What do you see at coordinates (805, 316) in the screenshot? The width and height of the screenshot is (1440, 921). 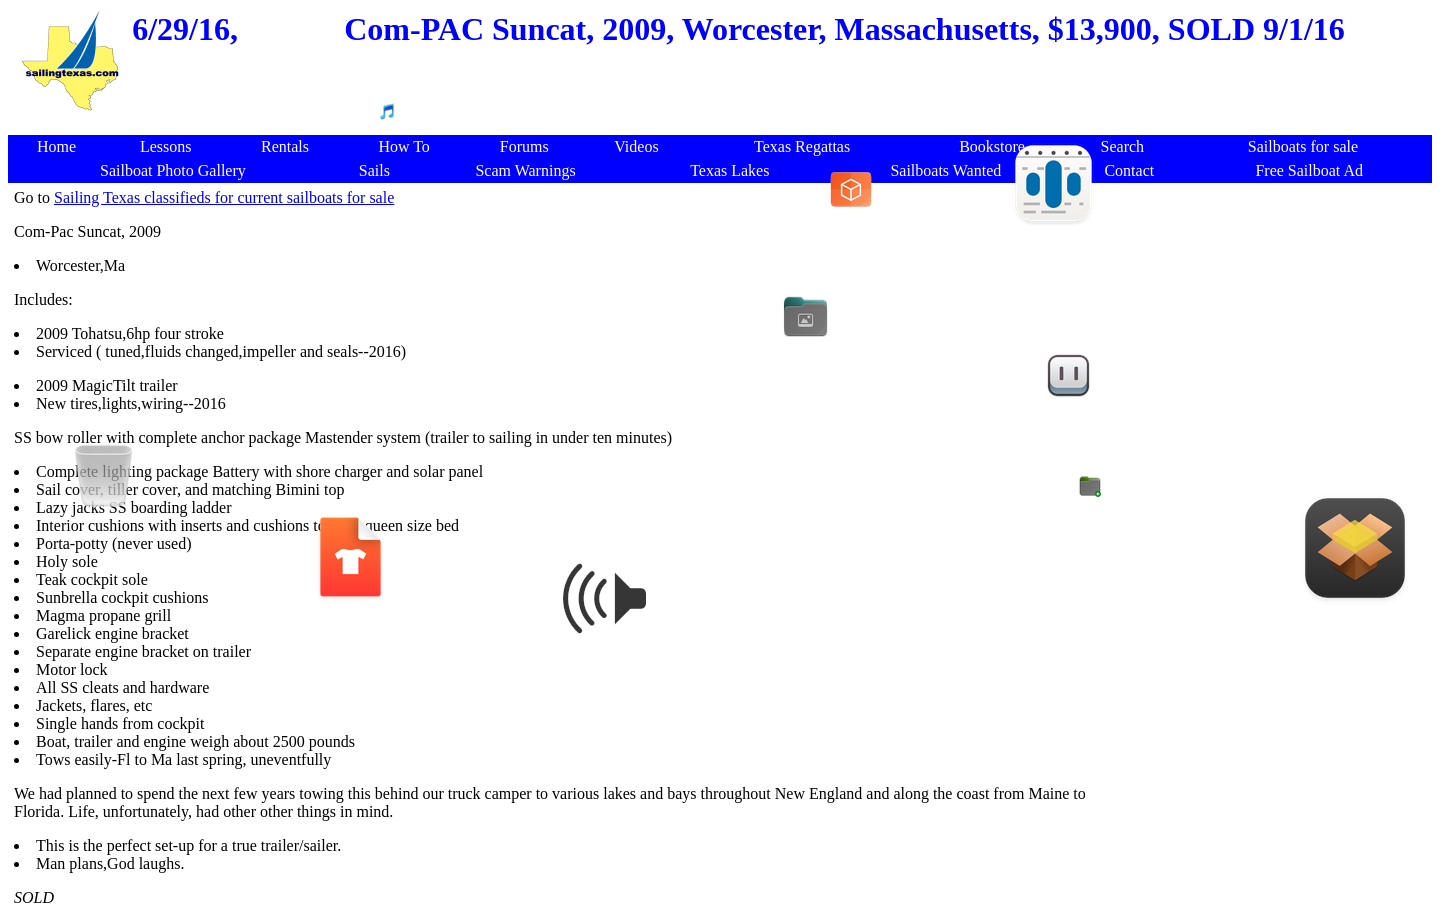 I see `open your pictures folder` at bounding box center [805, 316].